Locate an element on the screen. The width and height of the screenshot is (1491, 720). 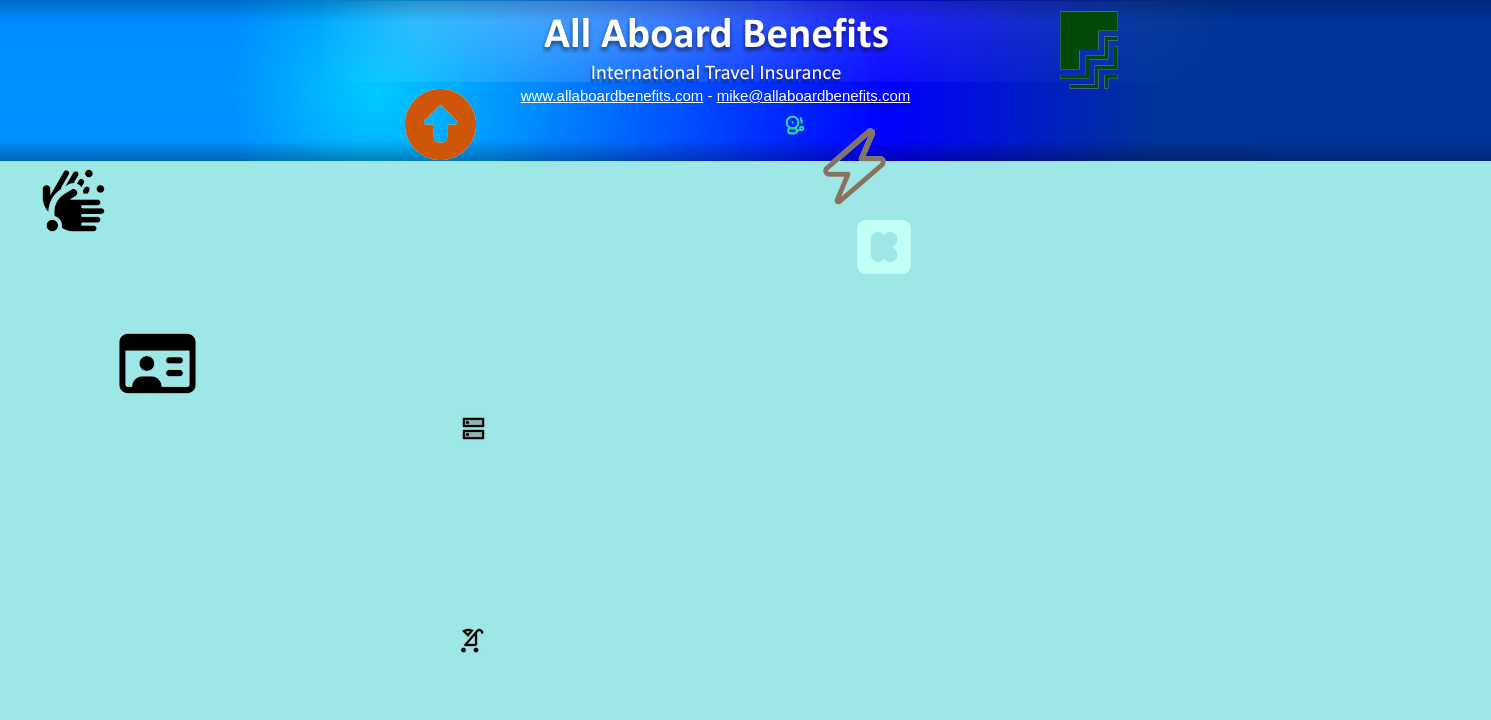
indicates a quick action or shortcut is located at coordinates (854, 166).